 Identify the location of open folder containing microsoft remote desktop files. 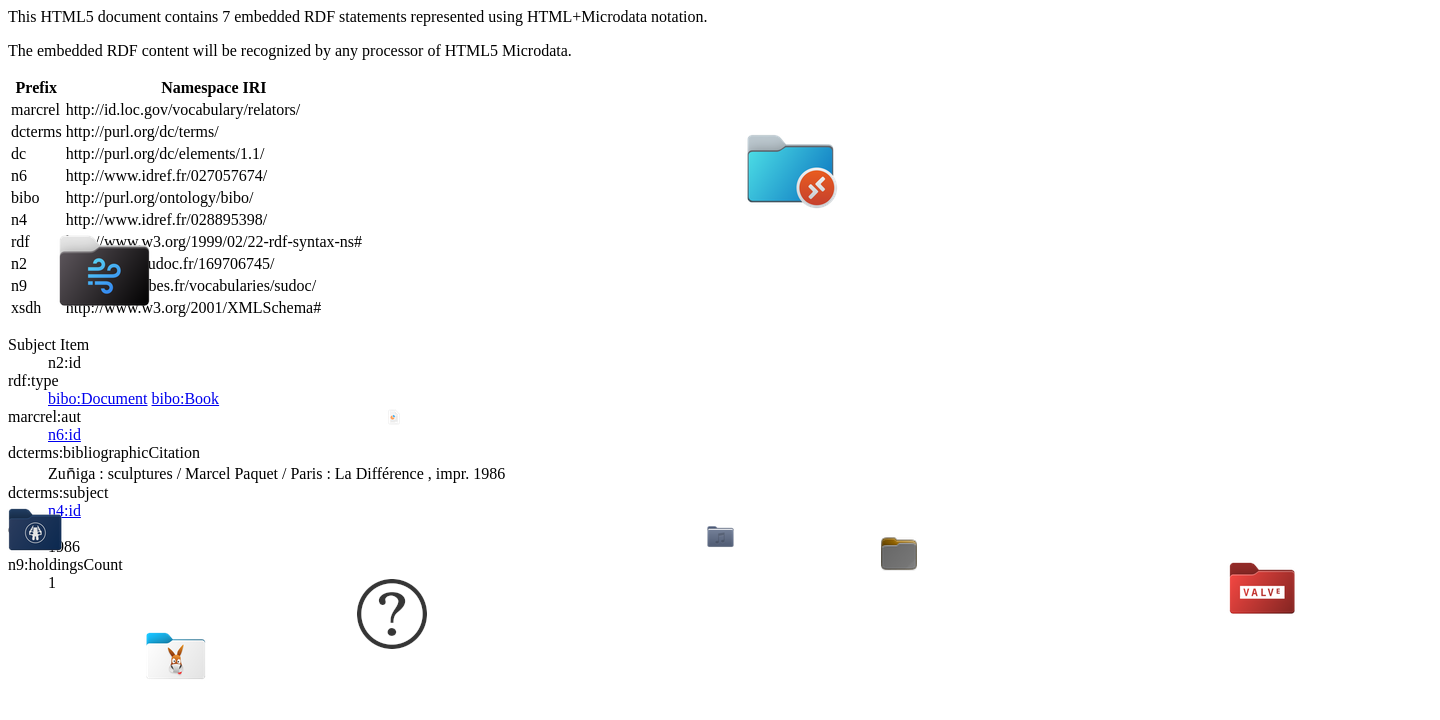
(790, 171).